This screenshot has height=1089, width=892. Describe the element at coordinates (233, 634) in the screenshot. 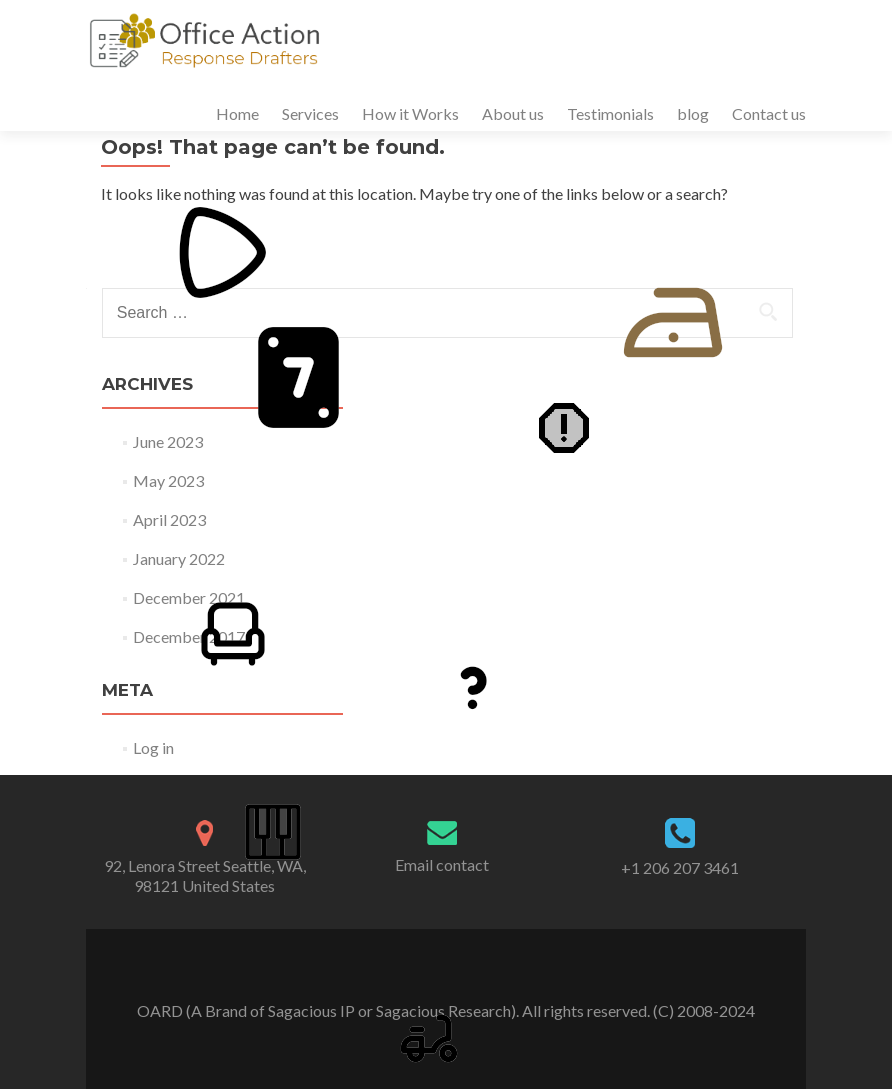

I see `browse furniture or home decor items` at that location.